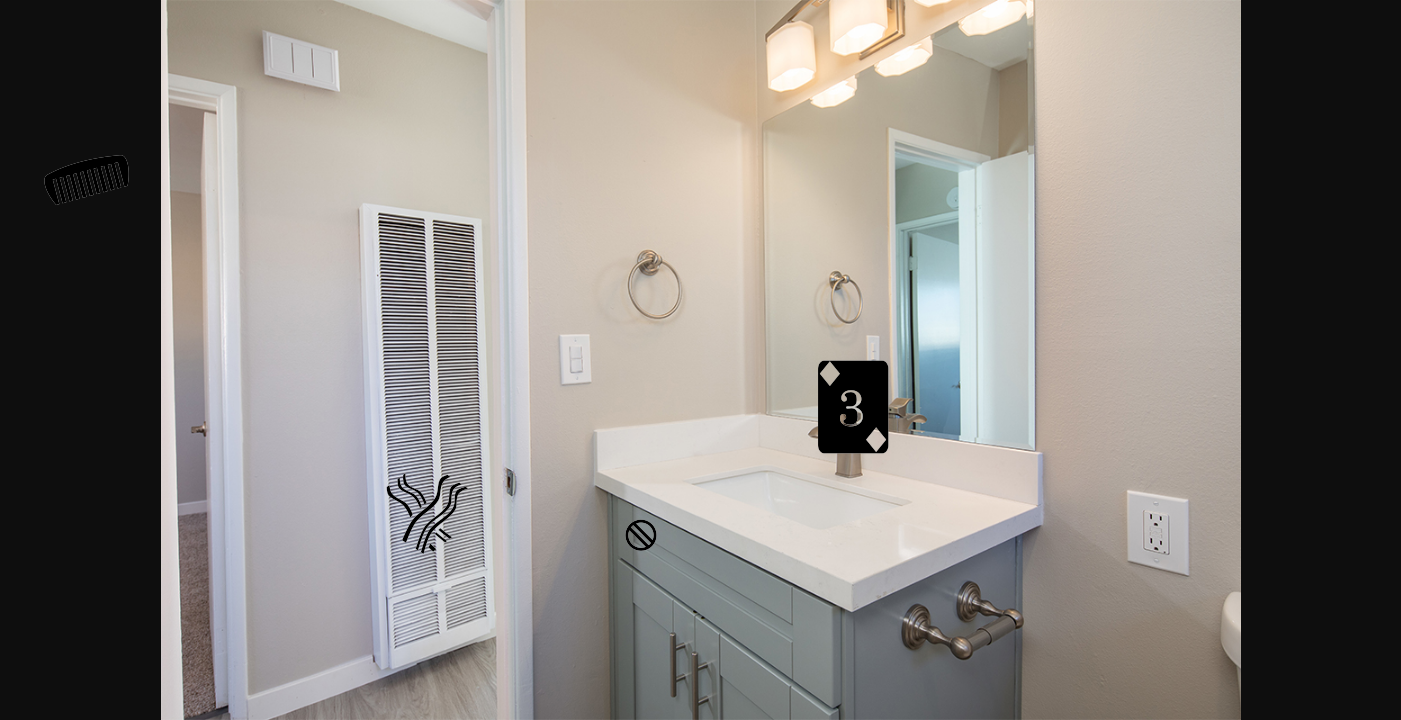  I want to click on three of diamonds playing card, so click(853, 407).